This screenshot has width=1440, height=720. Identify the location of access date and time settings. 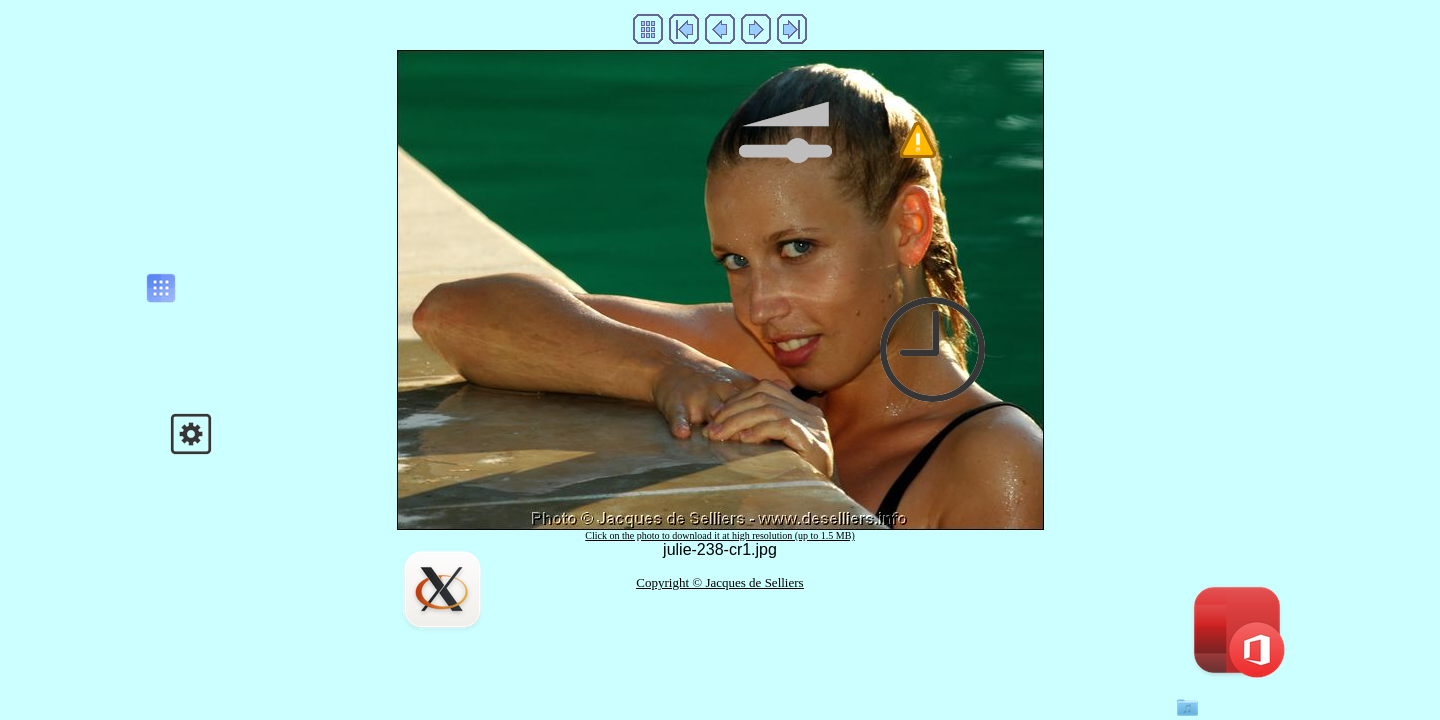
(932, 349).